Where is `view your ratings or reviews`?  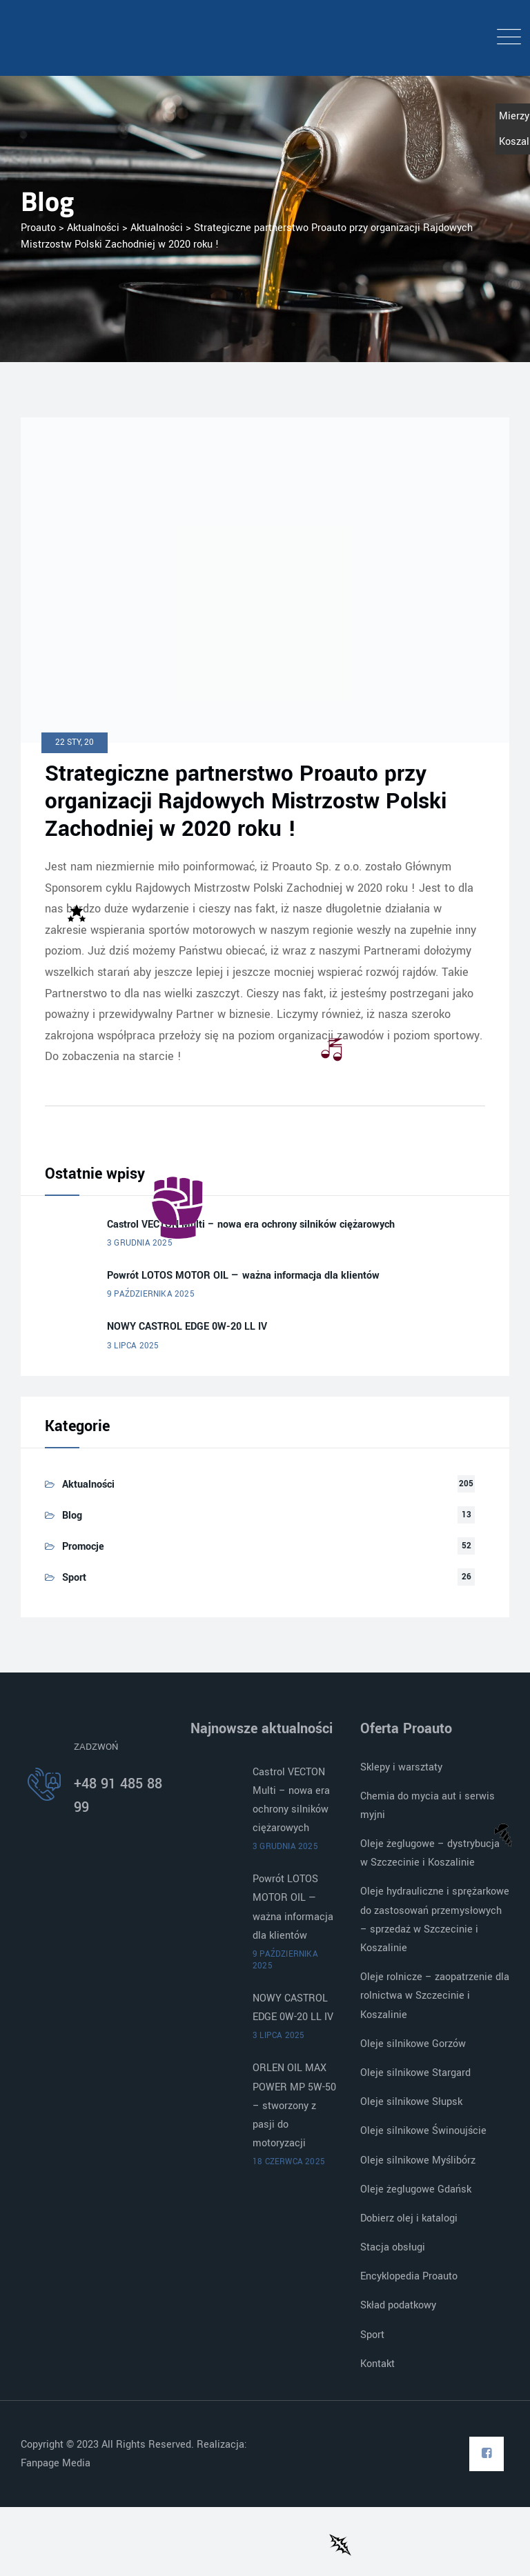
view your ratings or reviews is located at coordinates (77, 913).